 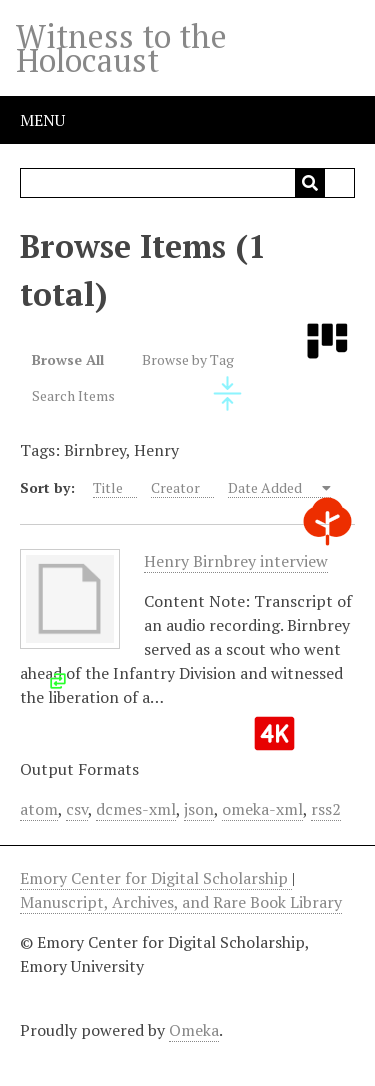 What do you see at coordinates (326, 339) in the screenshot?
I see `open kanban board view` at bounding box center [326, 339].